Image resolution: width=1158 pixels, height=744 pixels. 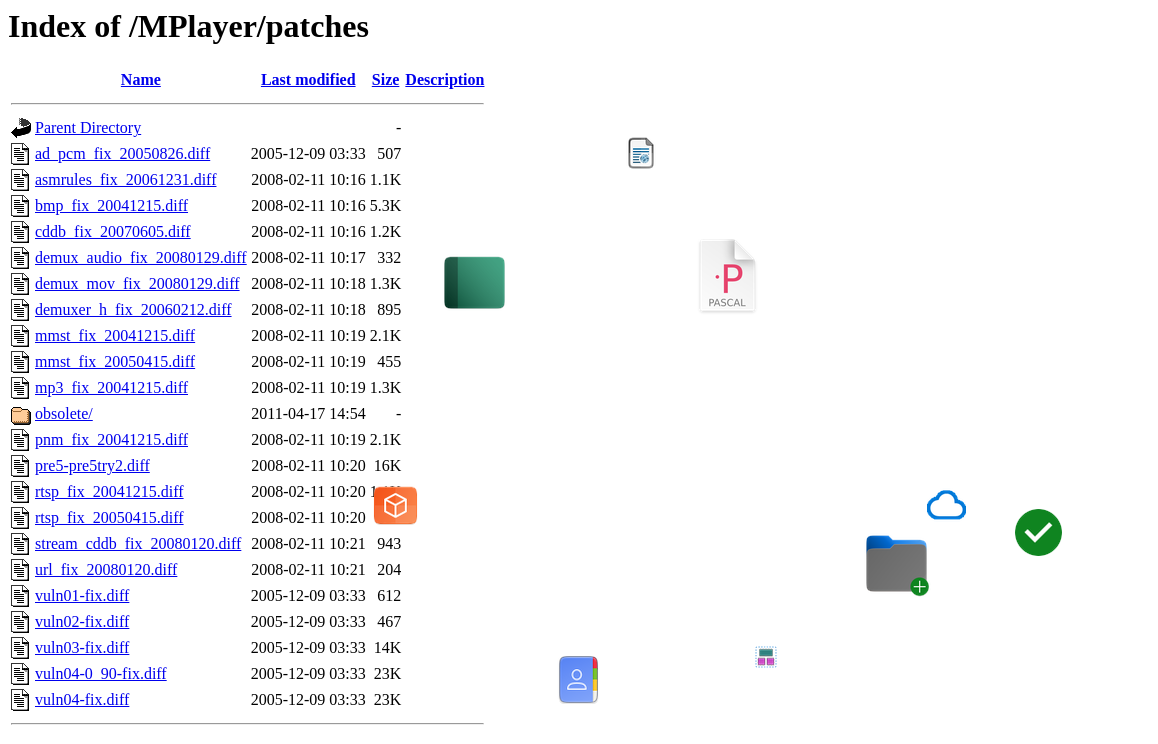 I want to click on access the desktop folder, so click(x=474, y=280).